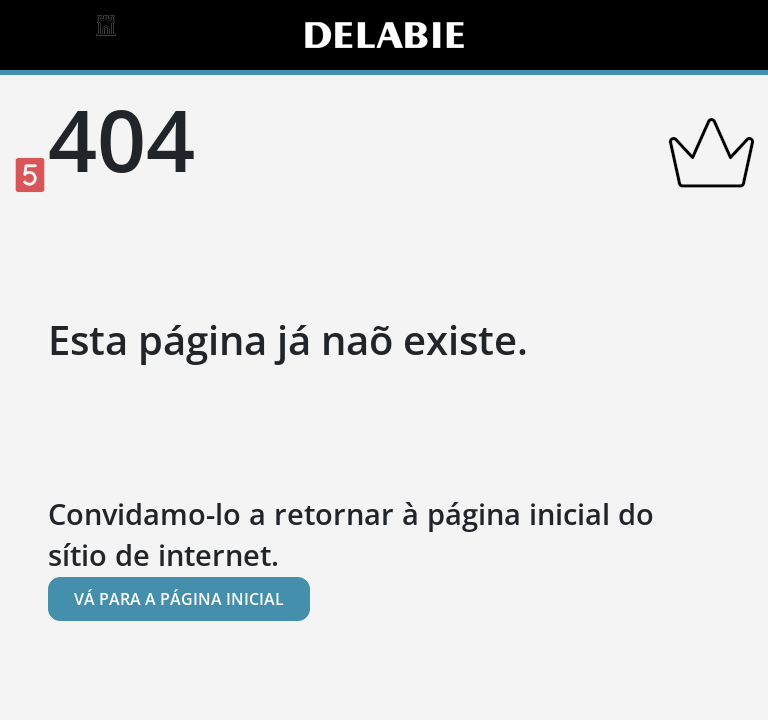 The width and height of the screenshot is (768, 720). Describe the element at coordinates (711, 157) in the screenshot. I see `indicates premium or pro membership status` at that location.